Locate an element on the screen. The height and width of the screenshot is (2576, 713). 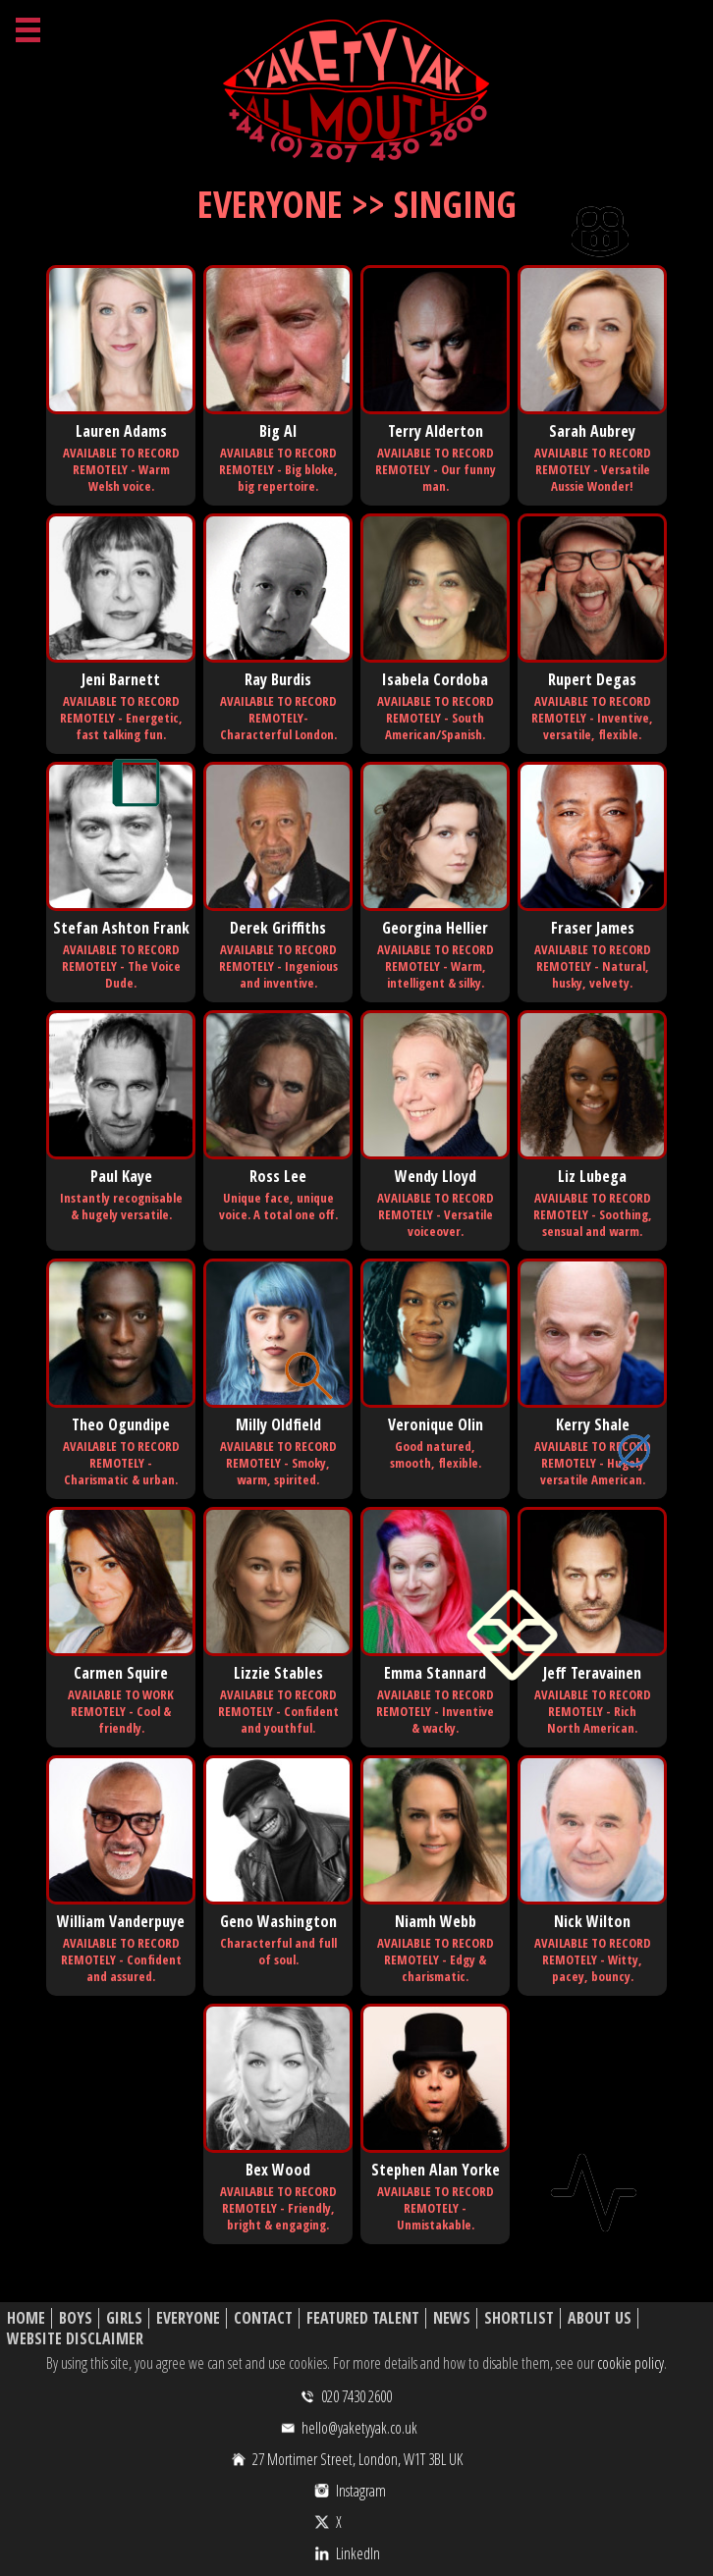
access GitHub Copilot AI assistant is located at coordinates (600, 232).